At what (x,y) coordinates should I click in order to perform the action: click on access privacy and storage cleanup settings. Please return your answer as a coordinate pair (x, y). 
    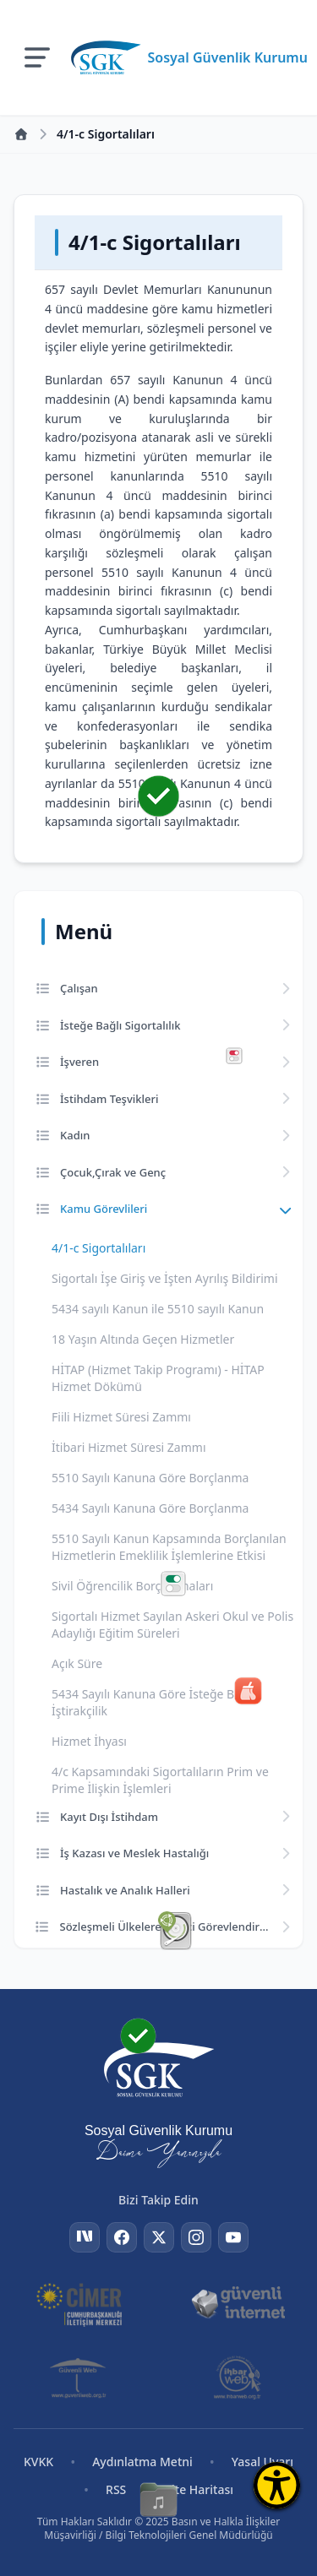
    Looking at the image, I should click on (248, 1691).